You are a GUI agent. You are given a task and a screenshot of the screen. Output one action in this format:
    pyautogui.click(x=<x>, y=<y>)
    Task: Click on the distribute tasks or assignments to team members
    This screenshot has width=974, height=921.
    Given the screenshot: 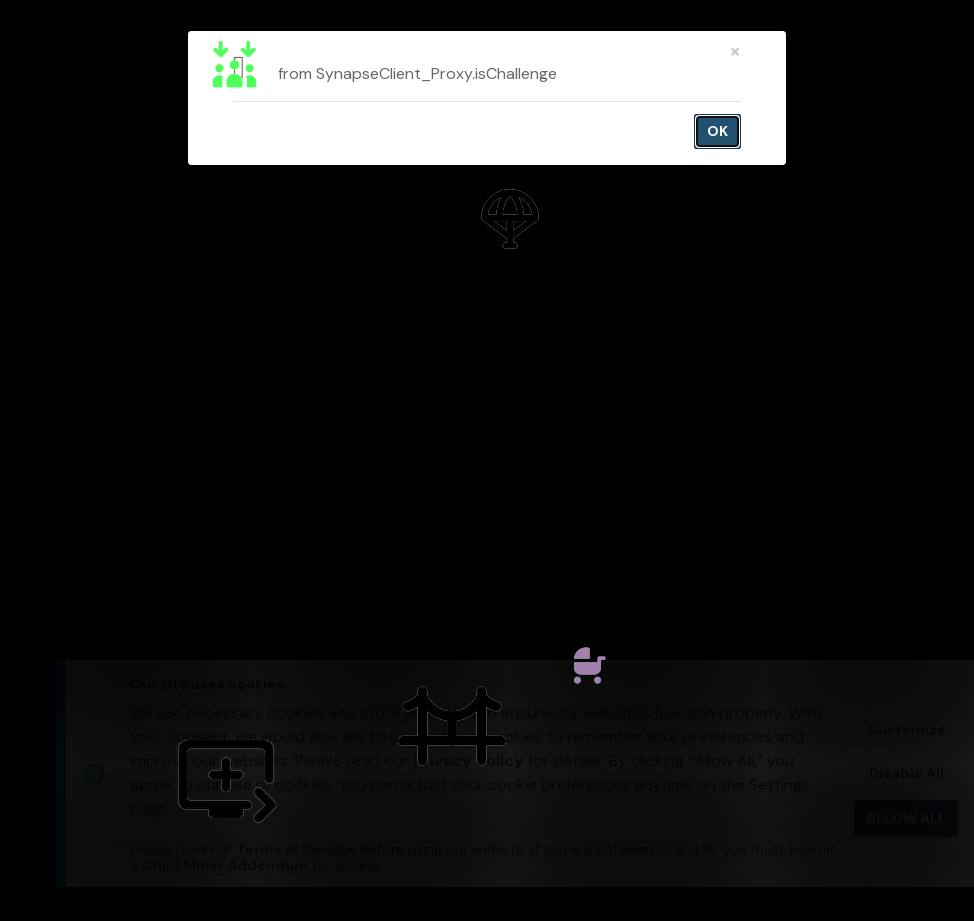 What is the action you would take?
    pyautogui.click(x=234, y=65)
    